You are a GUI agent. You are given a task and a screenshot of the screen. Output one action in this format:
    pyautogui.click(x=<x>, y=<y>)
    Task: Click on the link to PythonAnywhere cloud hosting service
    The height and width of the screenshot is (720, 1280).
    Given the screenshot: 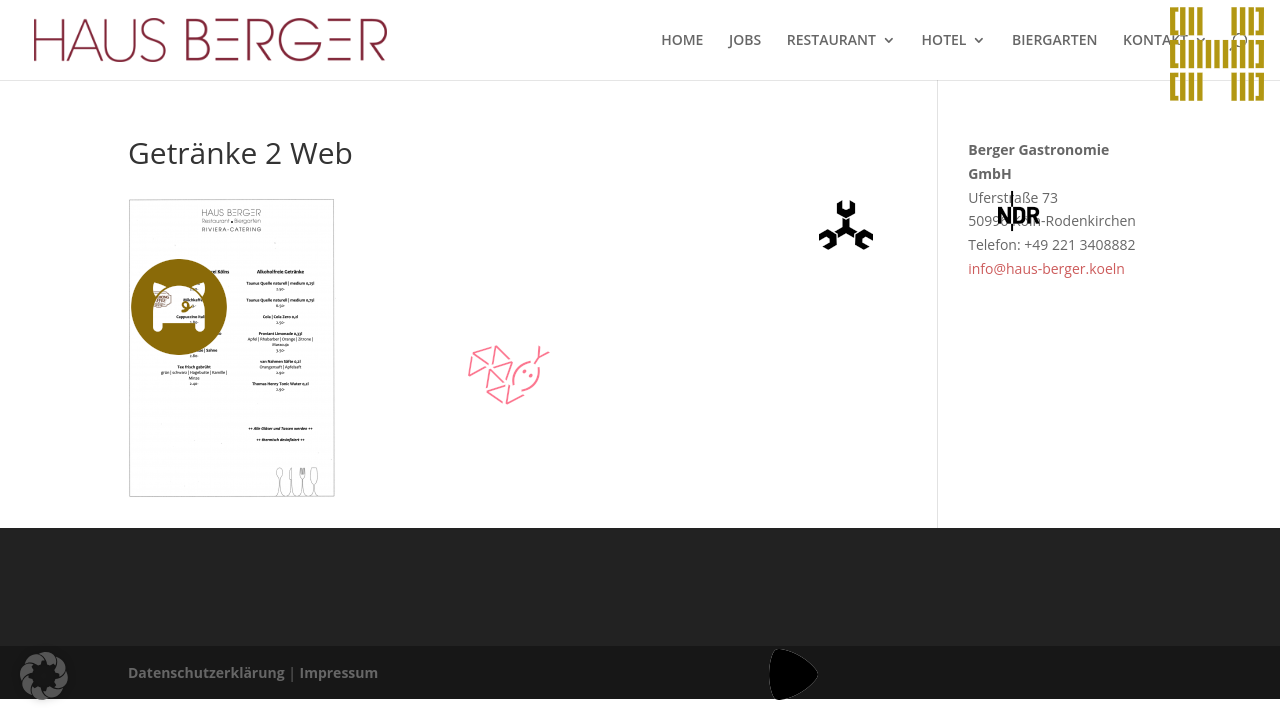 What is the action you would take?
    pyautogui.click(x=509, y=375)
    